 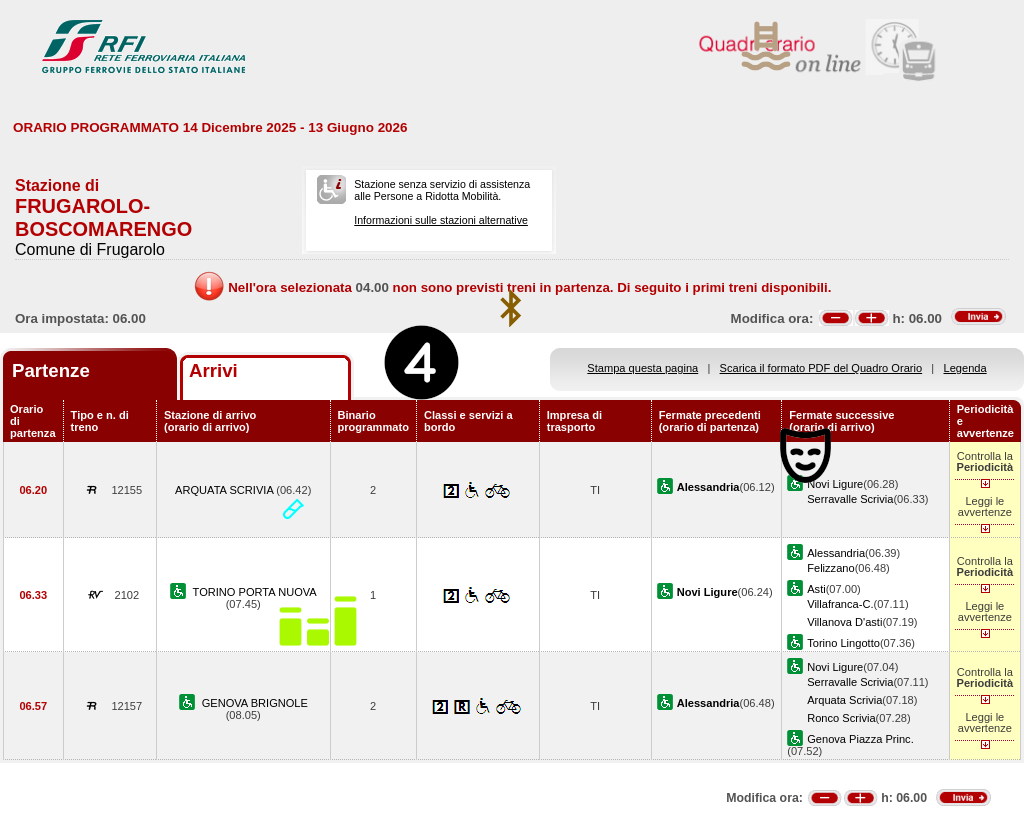 I want to click on indicates step four in a multi-step process, so click(x=421, y=362).